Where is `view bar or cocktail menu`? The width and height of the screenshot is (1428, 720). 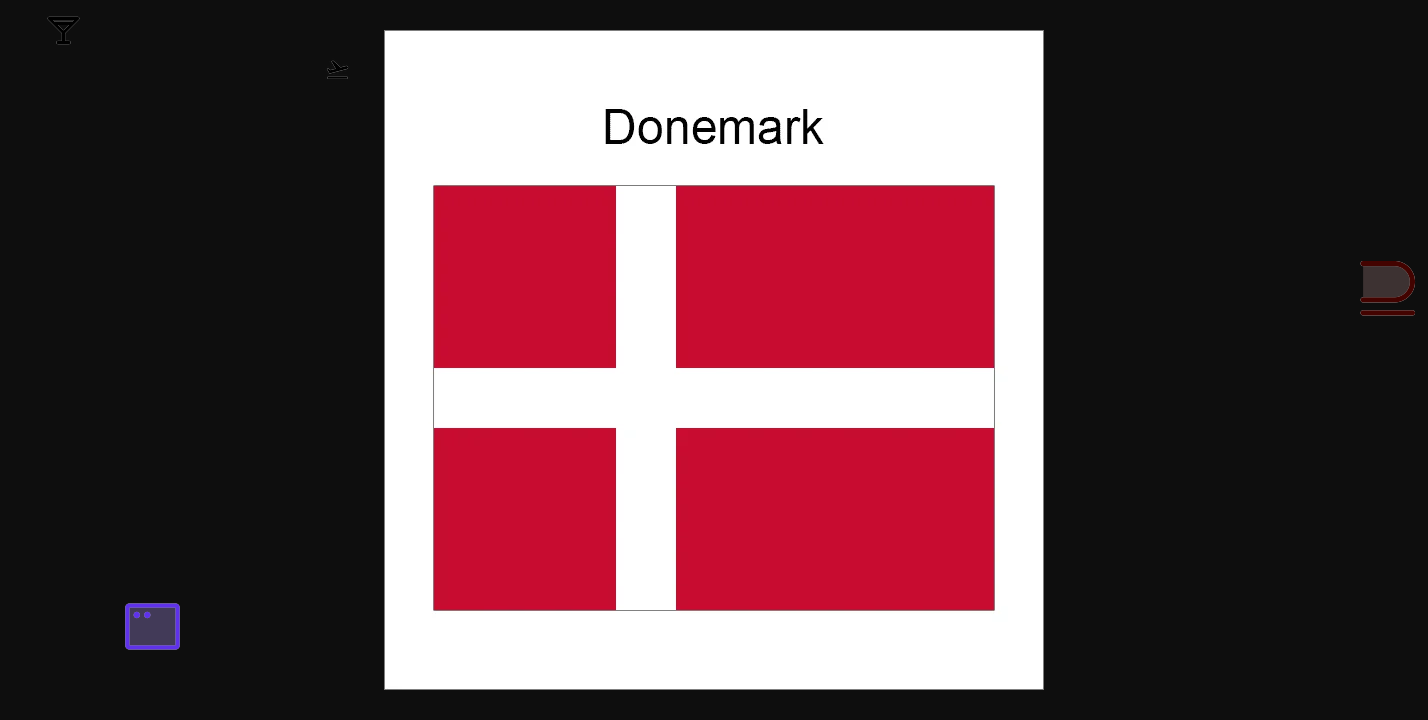 view bar or cocktail menu is located at coordinates (63, 30).